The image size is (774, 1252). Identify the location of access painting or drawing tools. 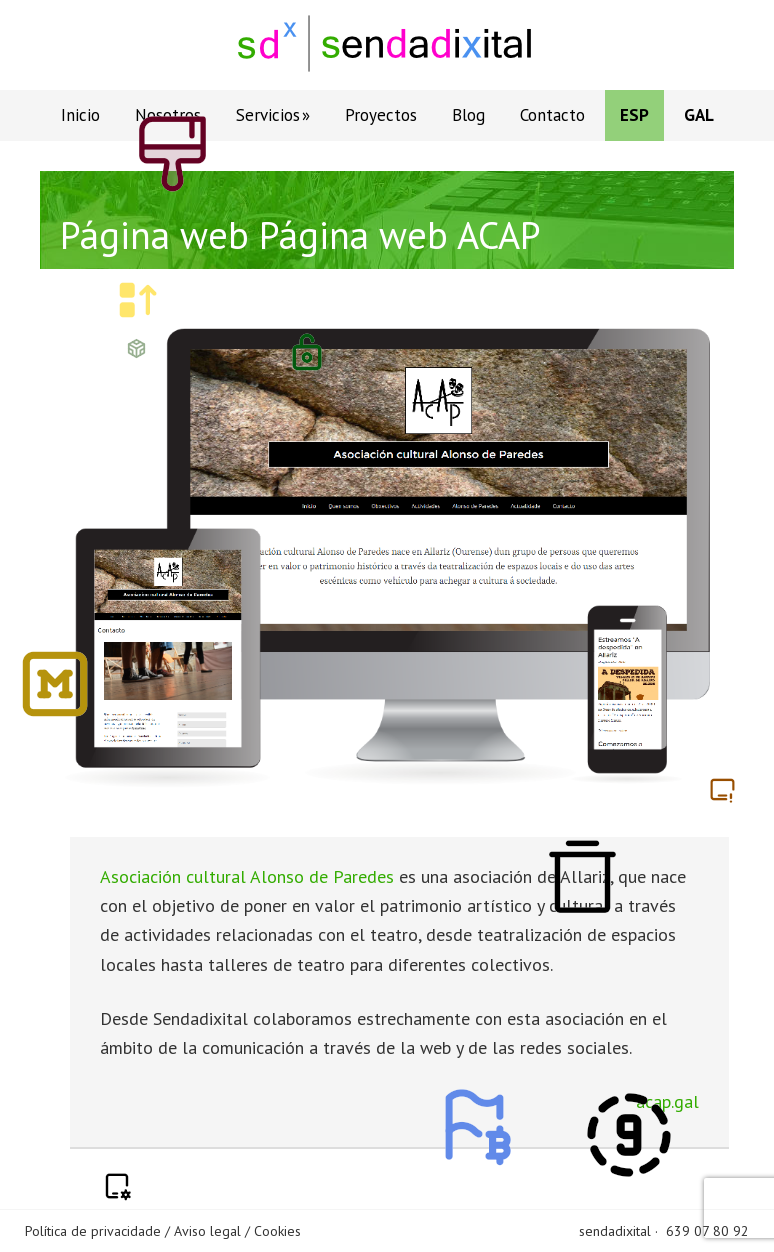
(172, 152).